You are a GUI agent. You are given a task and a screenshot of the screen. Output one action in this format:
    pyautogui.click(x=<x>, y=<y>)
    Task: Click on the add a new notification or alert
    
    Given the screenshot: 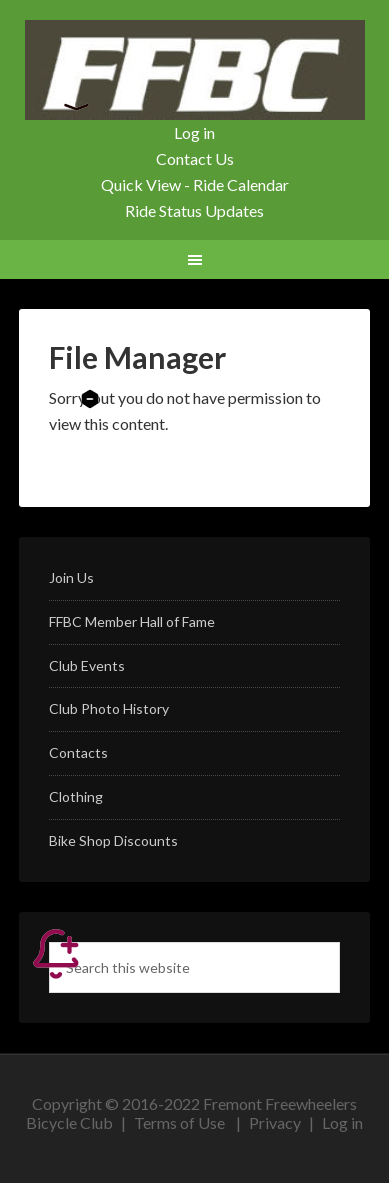 What is the action you would take?
    pyautogui.click(x=56, y=954)
    